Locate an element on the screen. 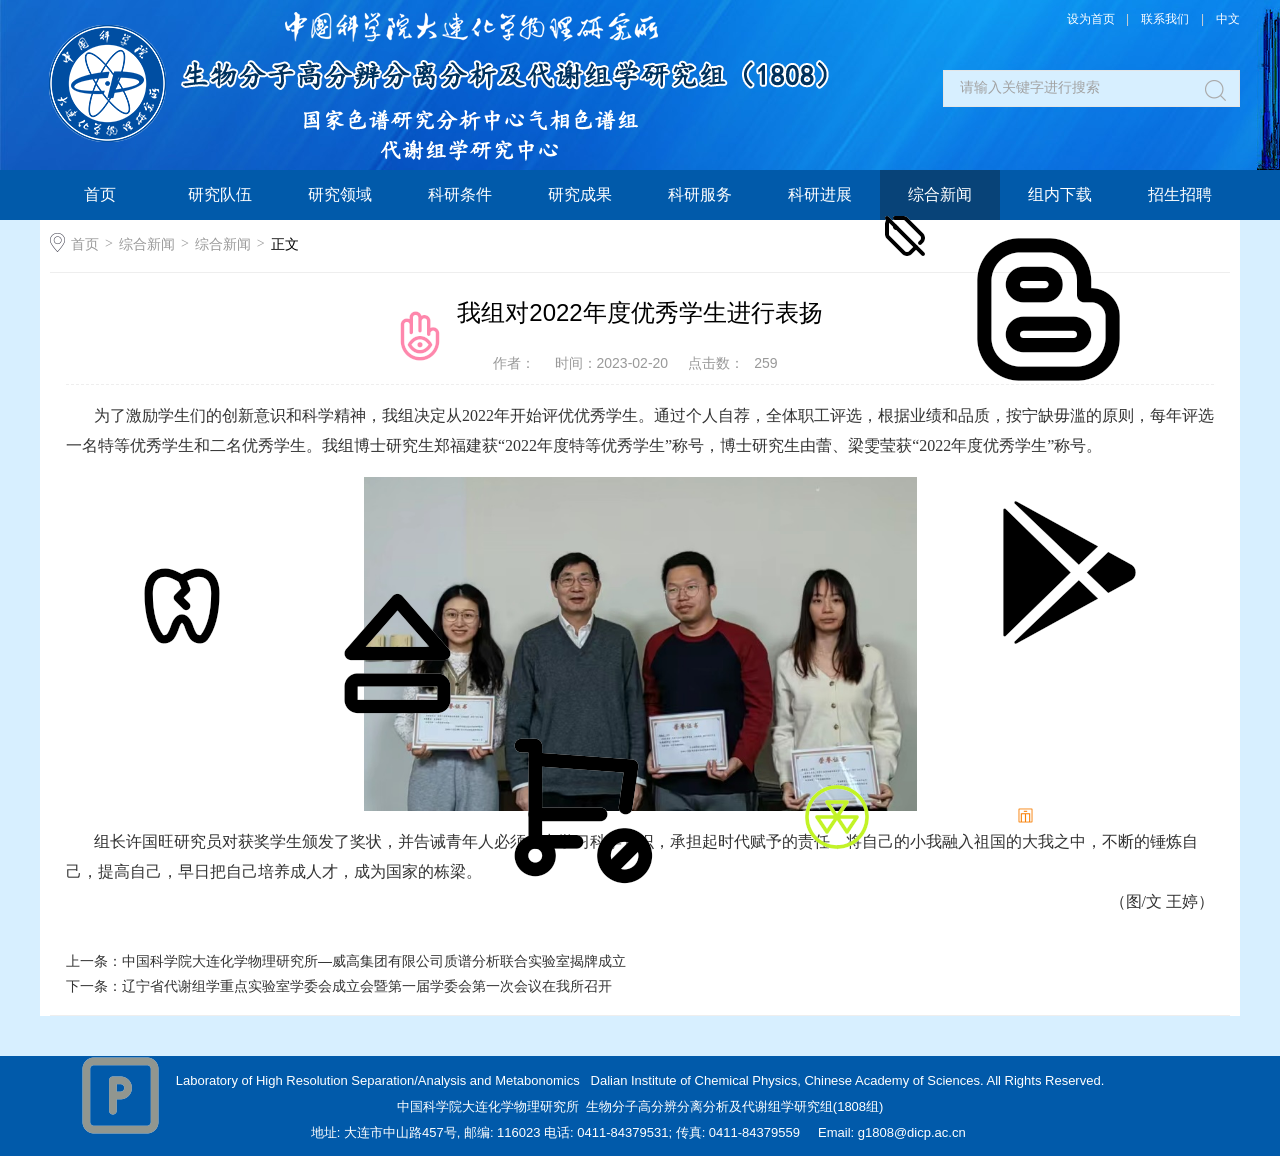  open google play store is located at coordinates (1069, 572).